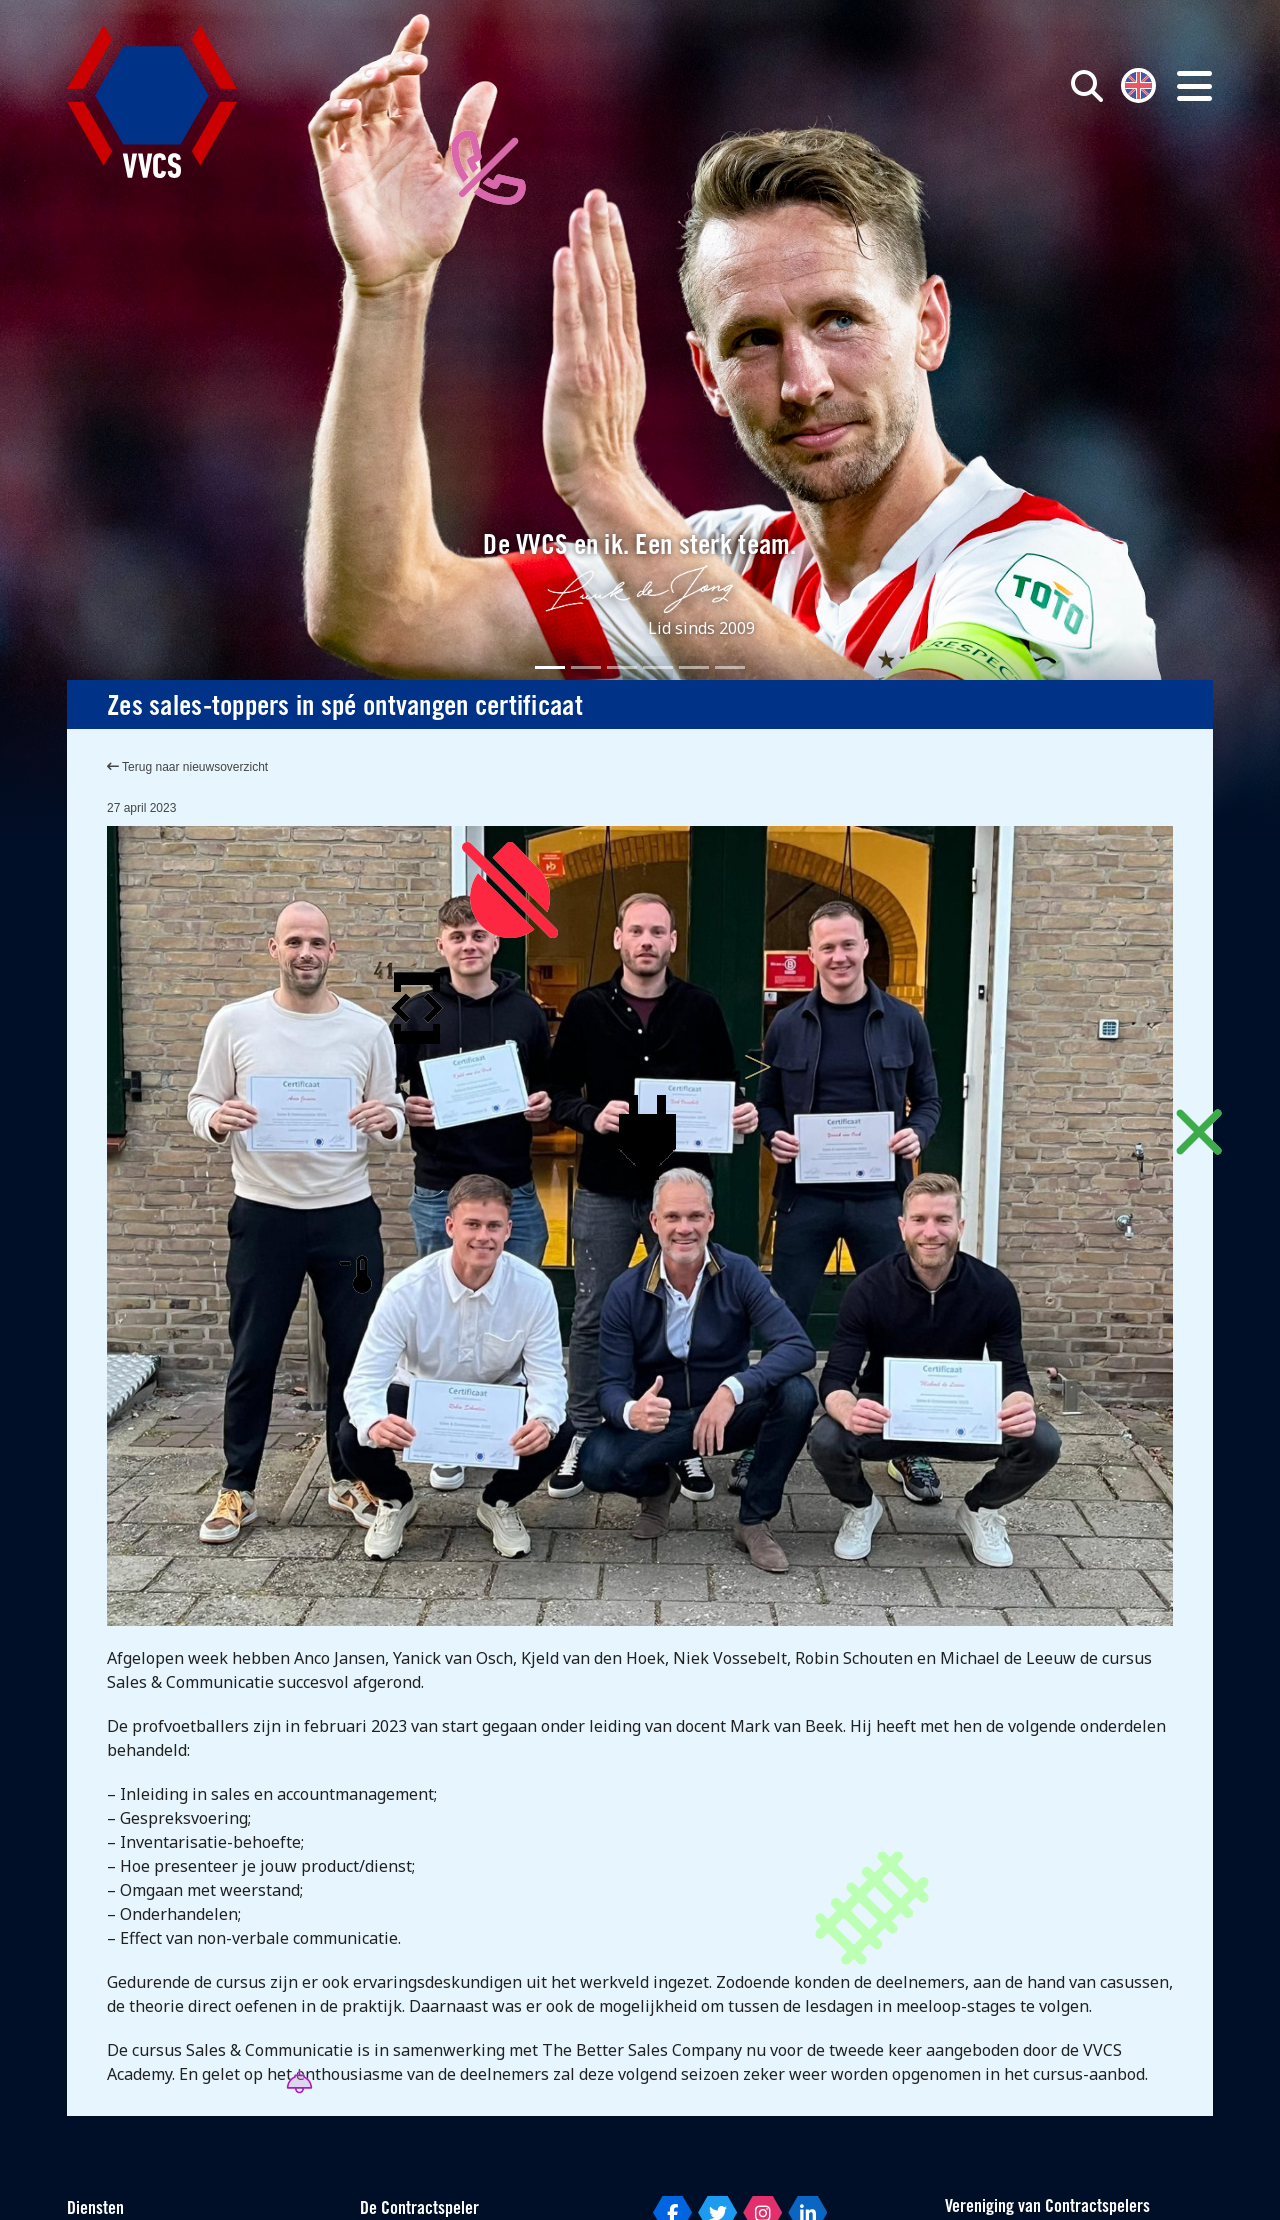 This screenshot has height=2220, width=1280. What do you see at coordinates (647, 1137) in the screenshot?
I see `indicates device is charging or connected to power` at bounding box center [647, 1137].